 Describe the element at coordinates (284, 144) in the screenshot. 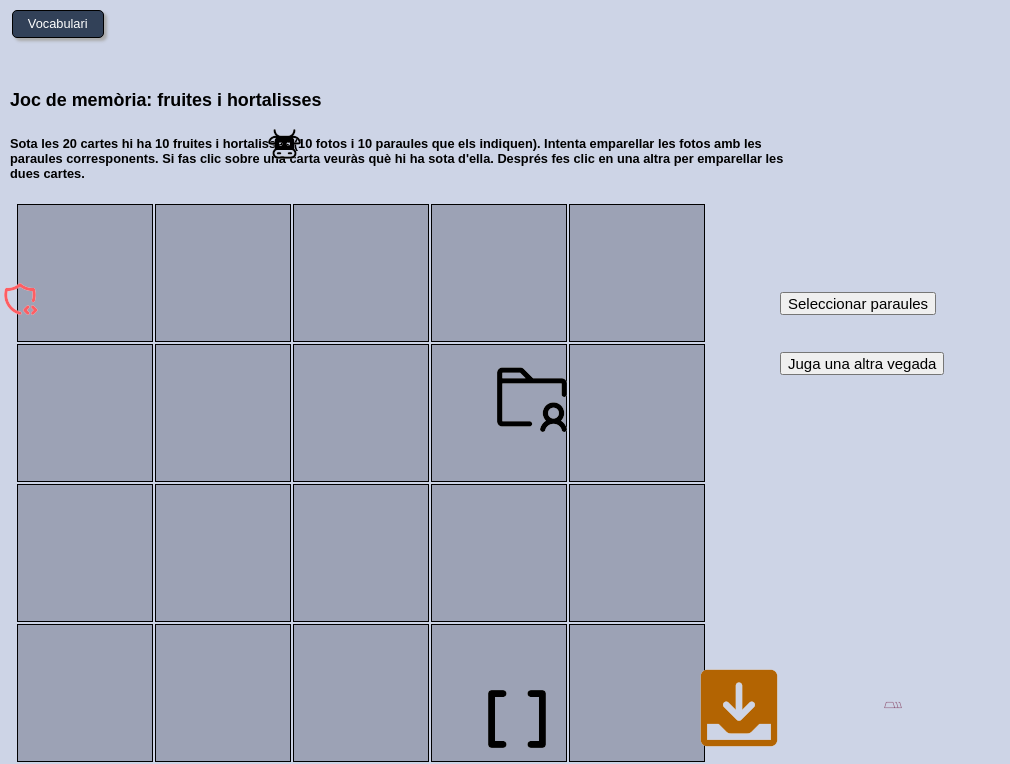

I see `indicates dairy or farm-related content` at that location.